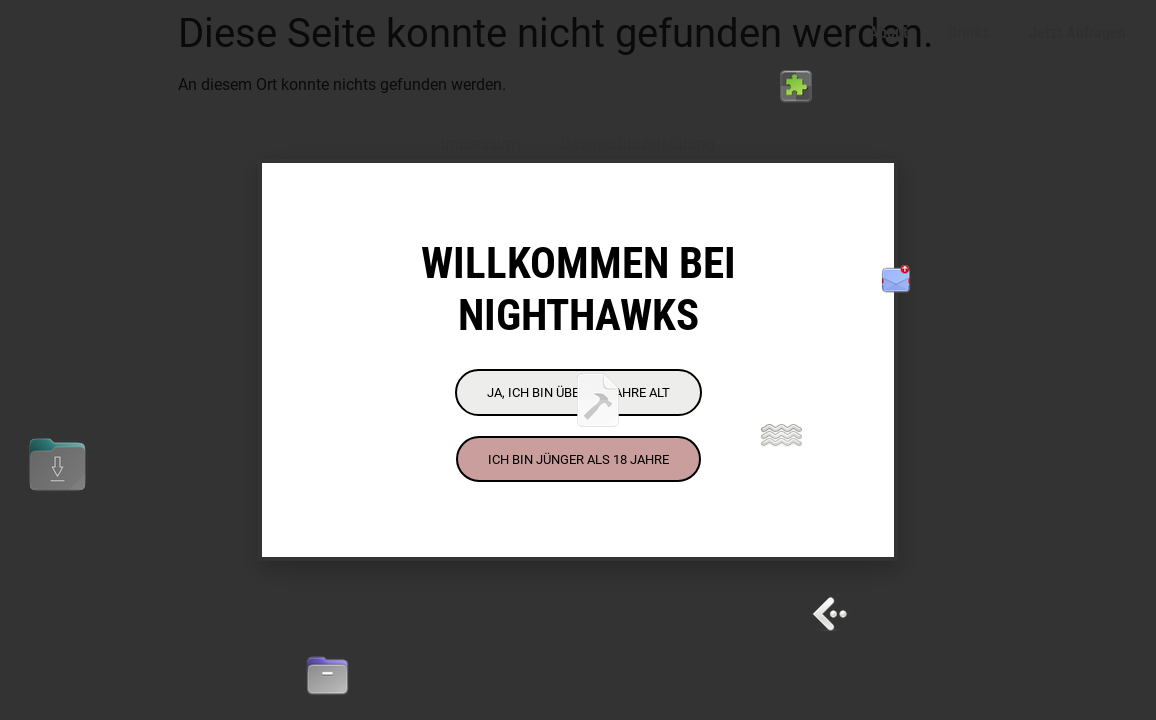  Describe the element at coordinates (57, 464) in the screenshot. I see `open your downloads folder` at that location.